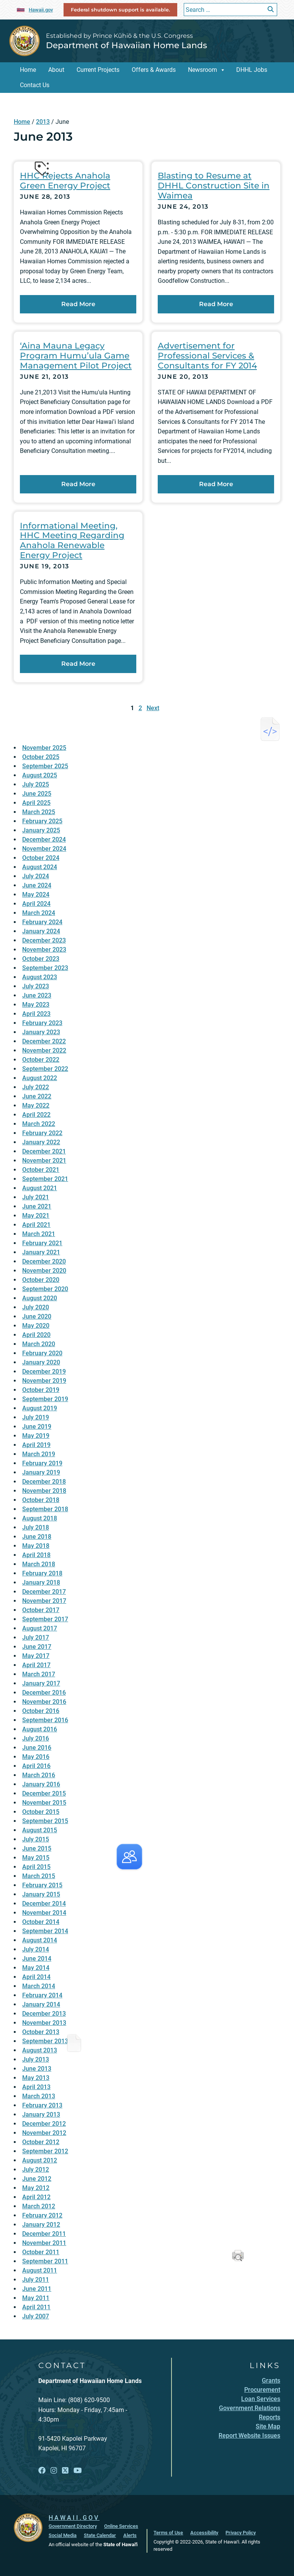 The width and height of the screenshot is (294, 2576). I want to click on preview document before printing, so click(238, 2255).